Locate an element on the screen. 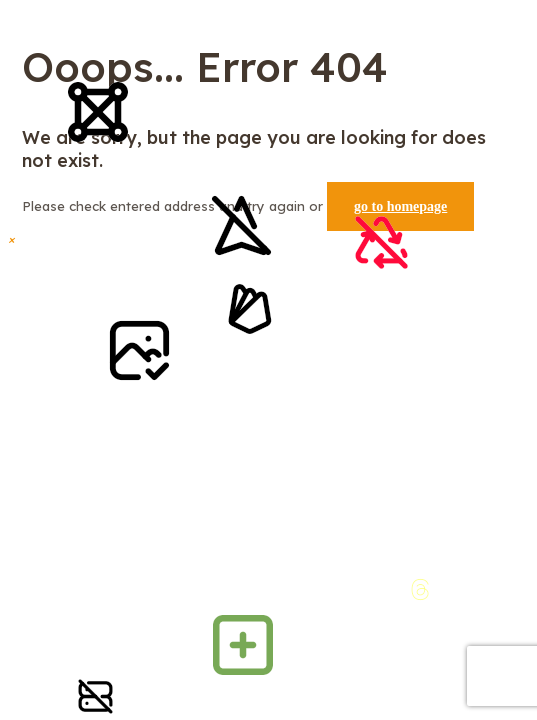 The image size is (537, 720). navigation or GPS is disabled is located at coordinates (241, 225).